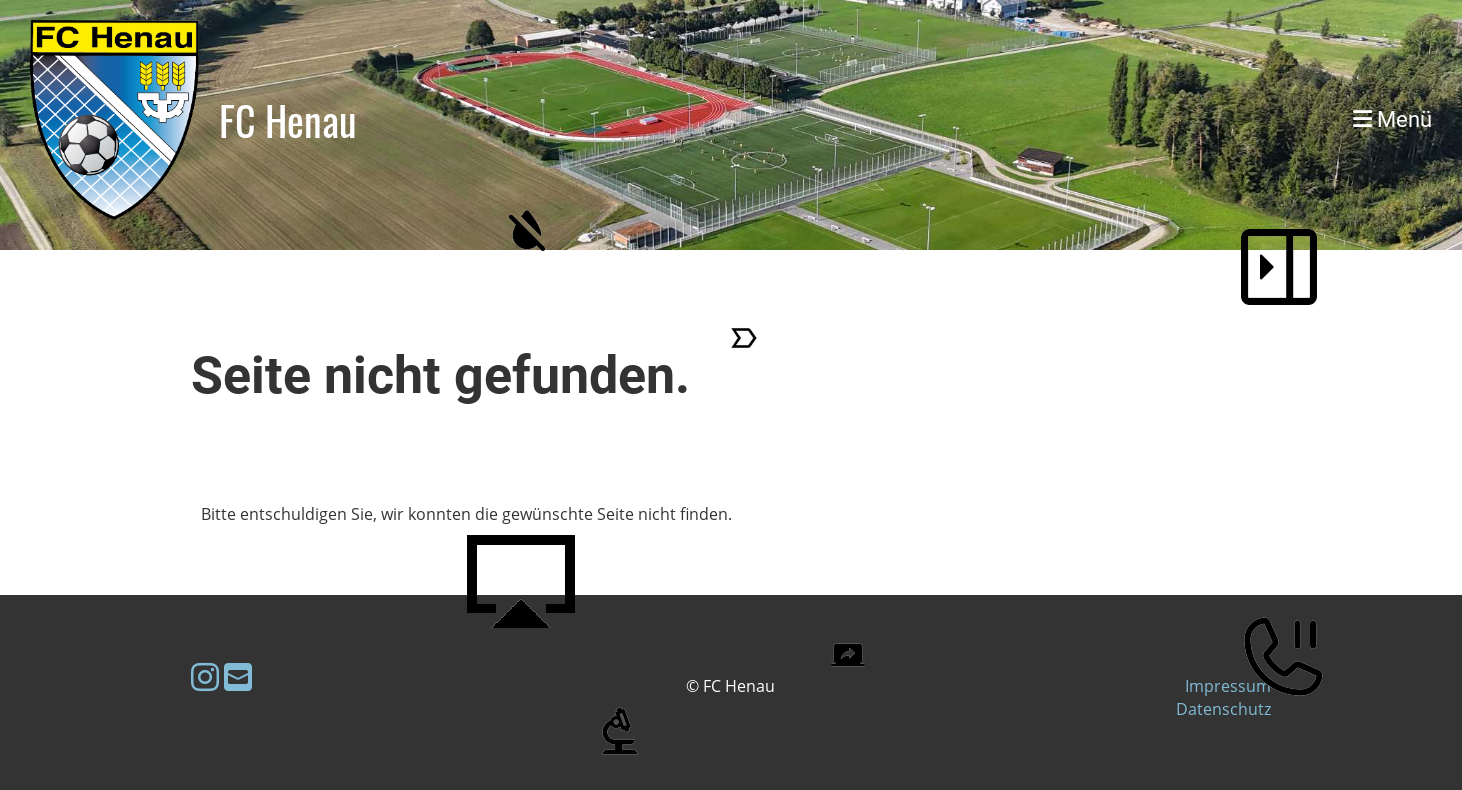 Image resolution: width=1462 pixels, height=790 pixels. Describe the element at coordinates (1279, 267) in the screenshot. I see `collapse the sidebar panel` at that location.